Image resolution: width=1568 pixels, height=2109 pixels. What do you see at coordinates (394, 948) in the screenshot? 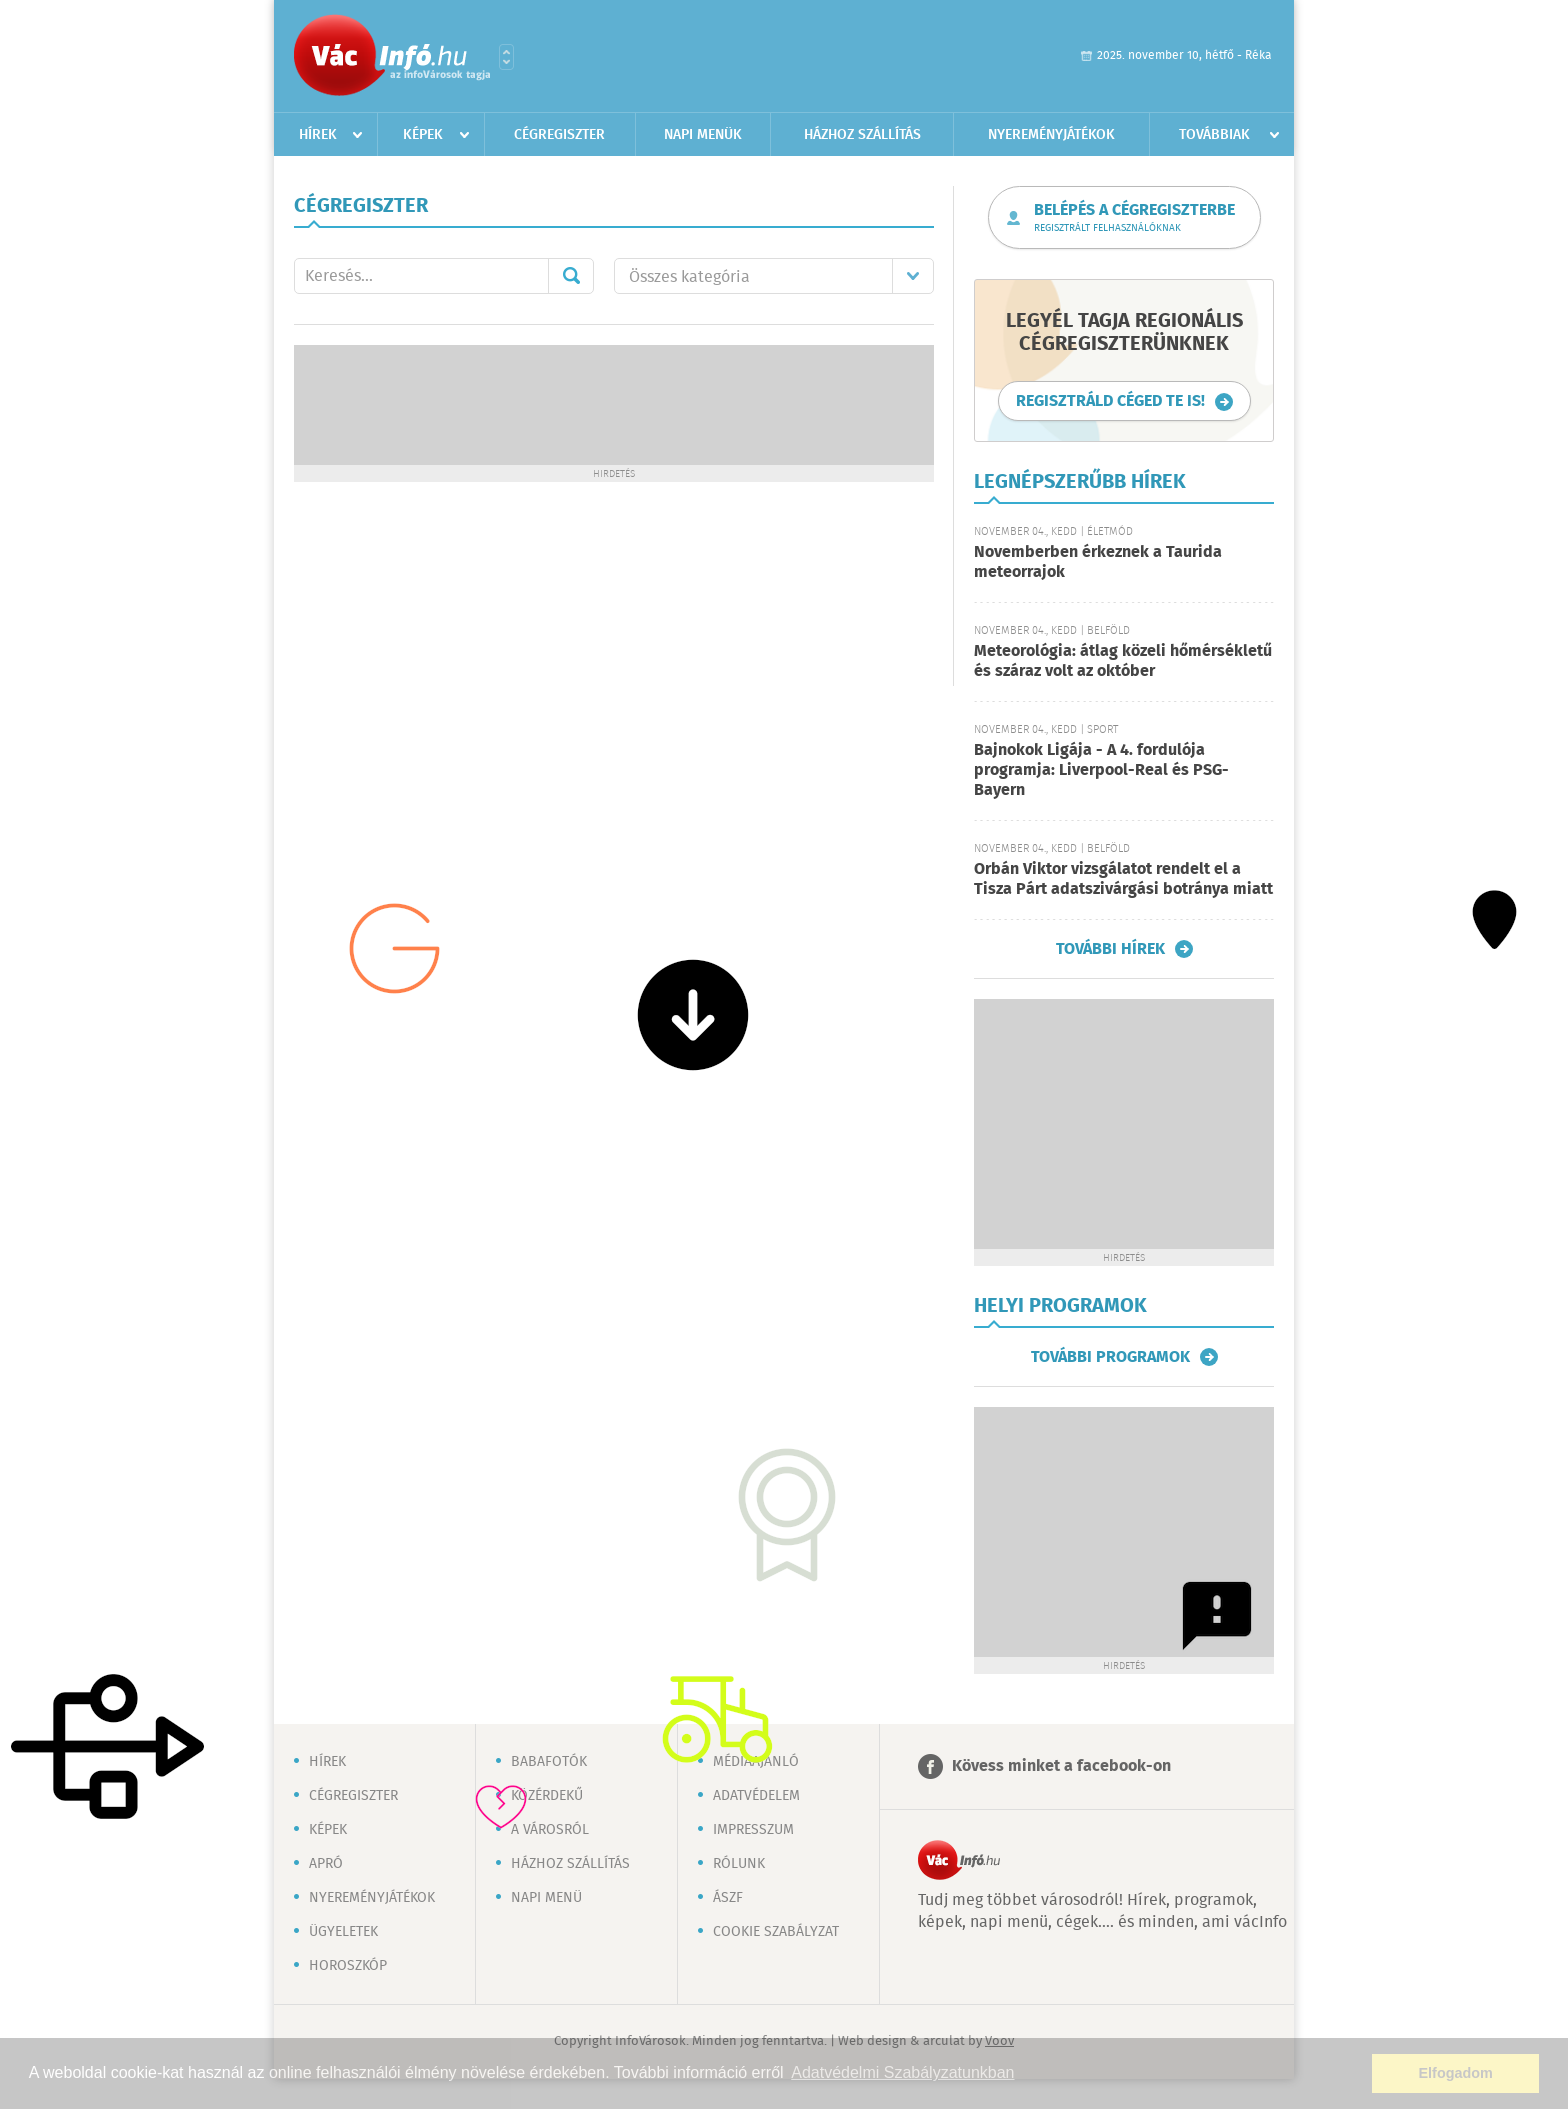
I see `sign in with Google` at bounding box center [394, 948].